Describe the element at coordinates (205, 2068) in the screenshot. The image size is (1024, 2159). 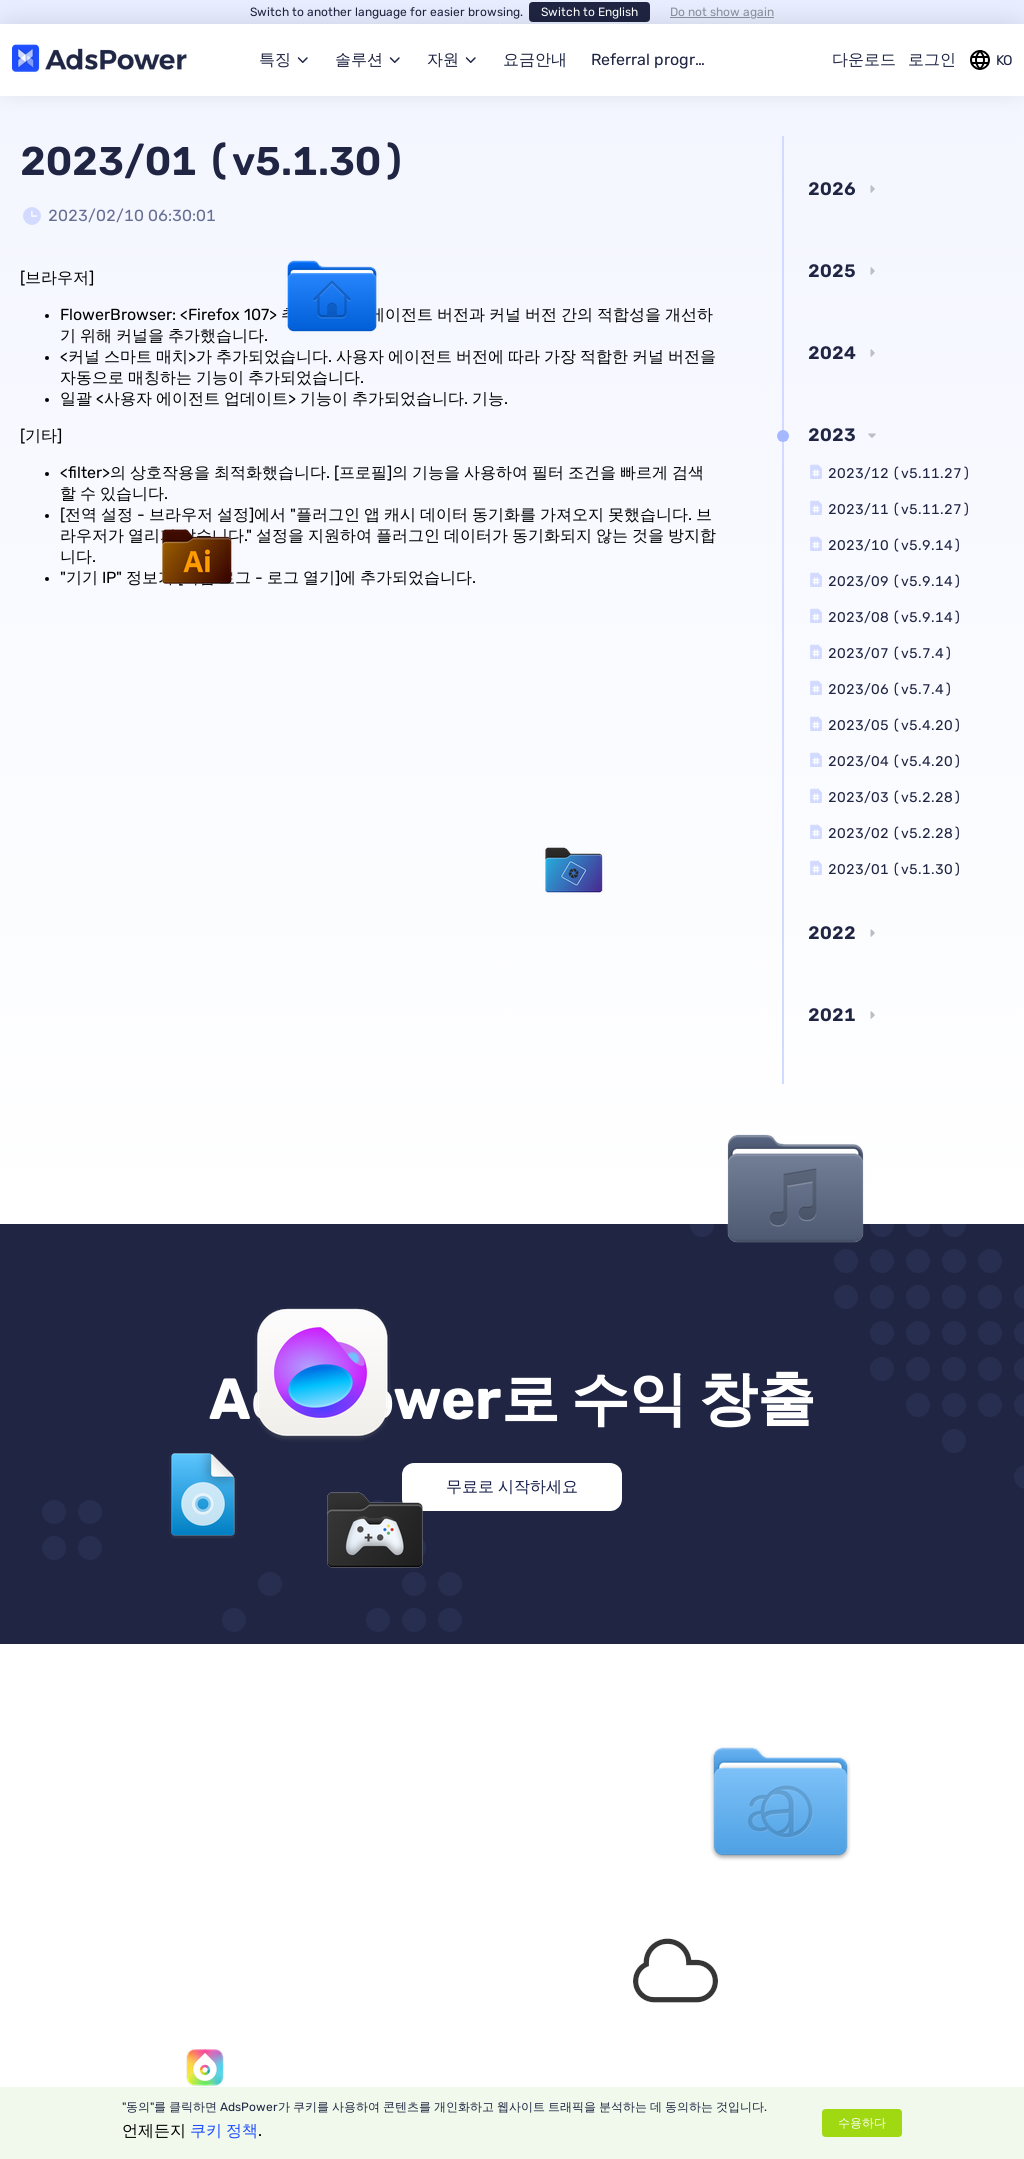
I see `open display color and calibration settings` at that location.